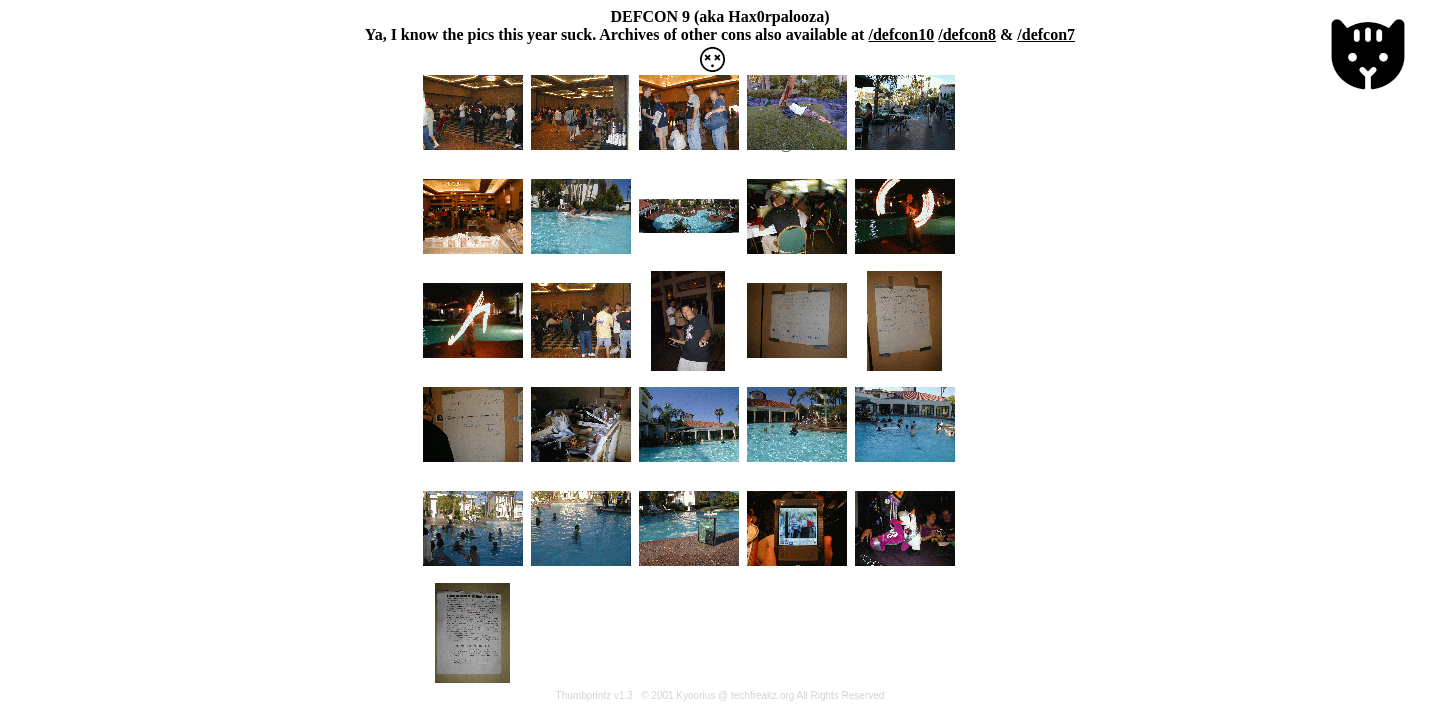 The image size is (1440, 720). Describe the element at coordinates (786, 145) in the screenshot. I see `right-click to open context menu` at that location.